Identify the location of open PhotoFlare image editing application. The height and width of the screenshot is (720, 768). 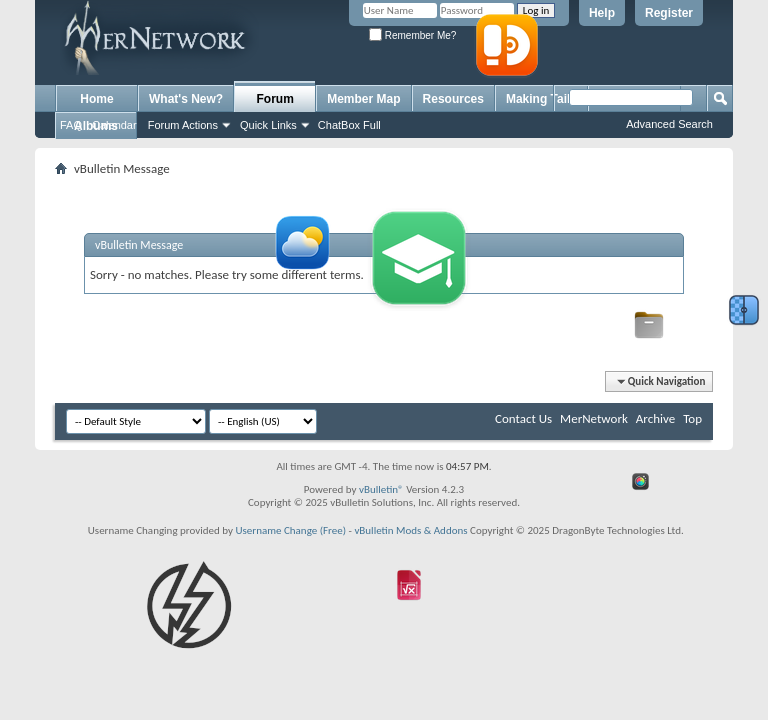
(640, 481).